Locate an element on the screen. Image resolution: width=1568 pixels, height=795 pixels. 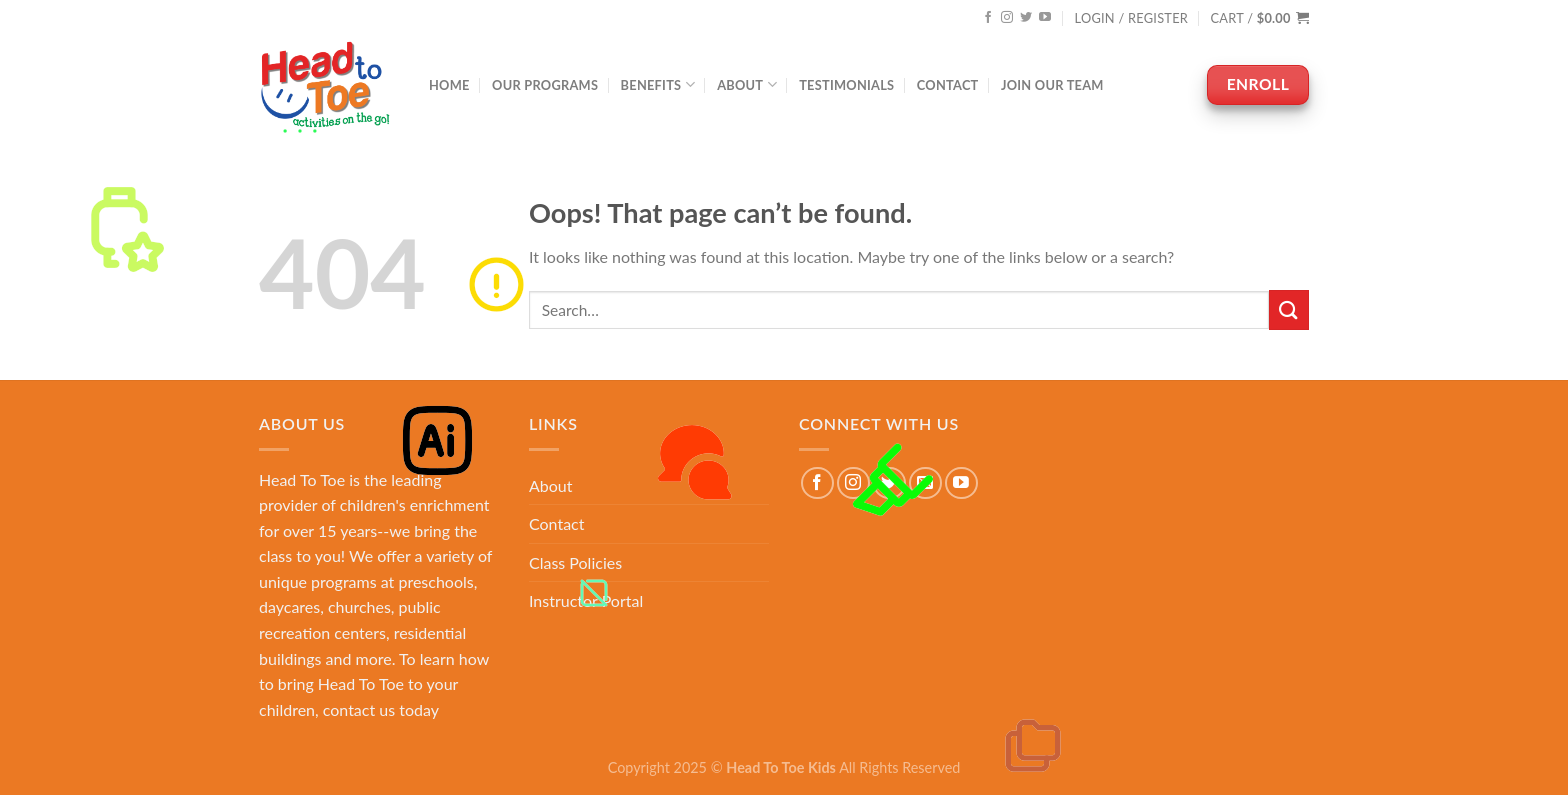
access a forum channel is located at coordinates (695, 460).